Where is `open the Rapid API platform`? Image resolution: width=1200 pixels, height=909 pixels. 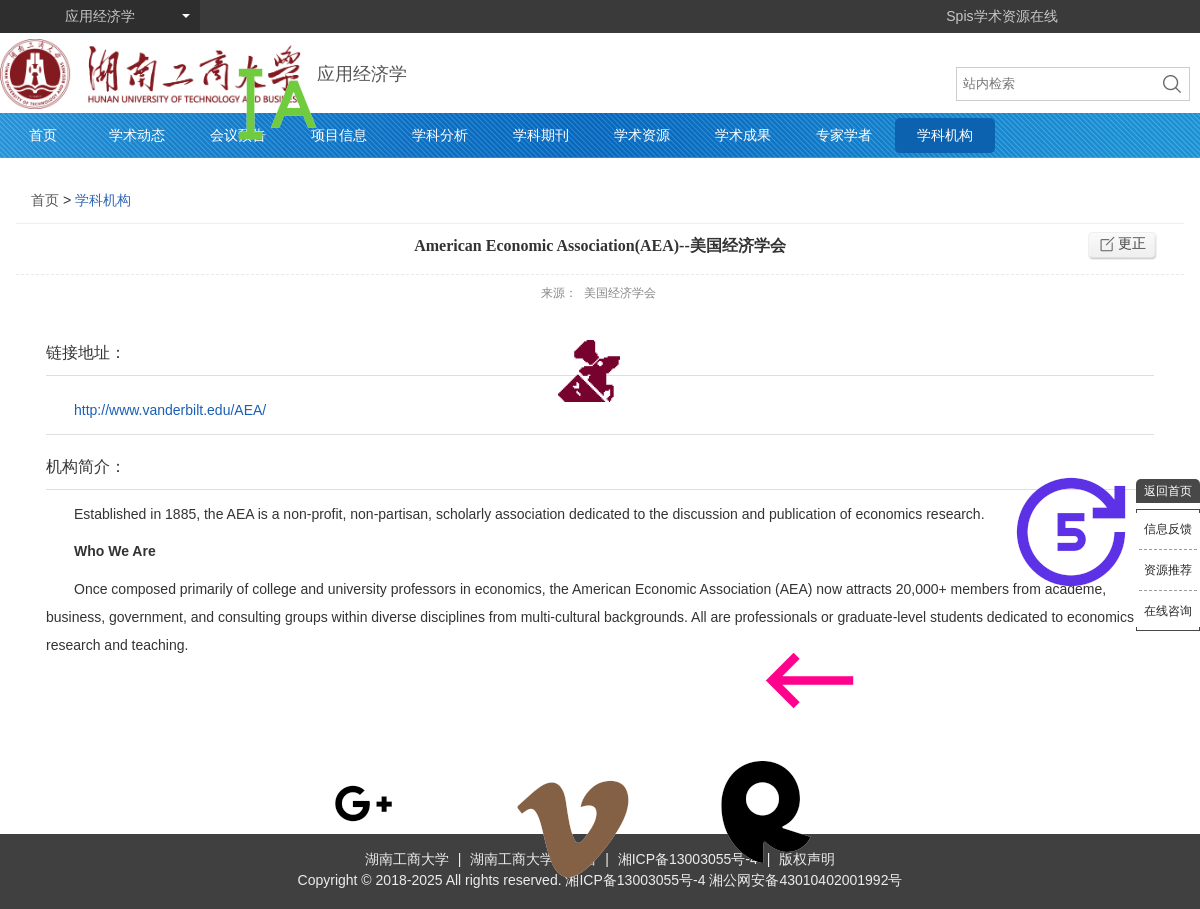
open the Rapid API platform is located at coordinates (766, 812).